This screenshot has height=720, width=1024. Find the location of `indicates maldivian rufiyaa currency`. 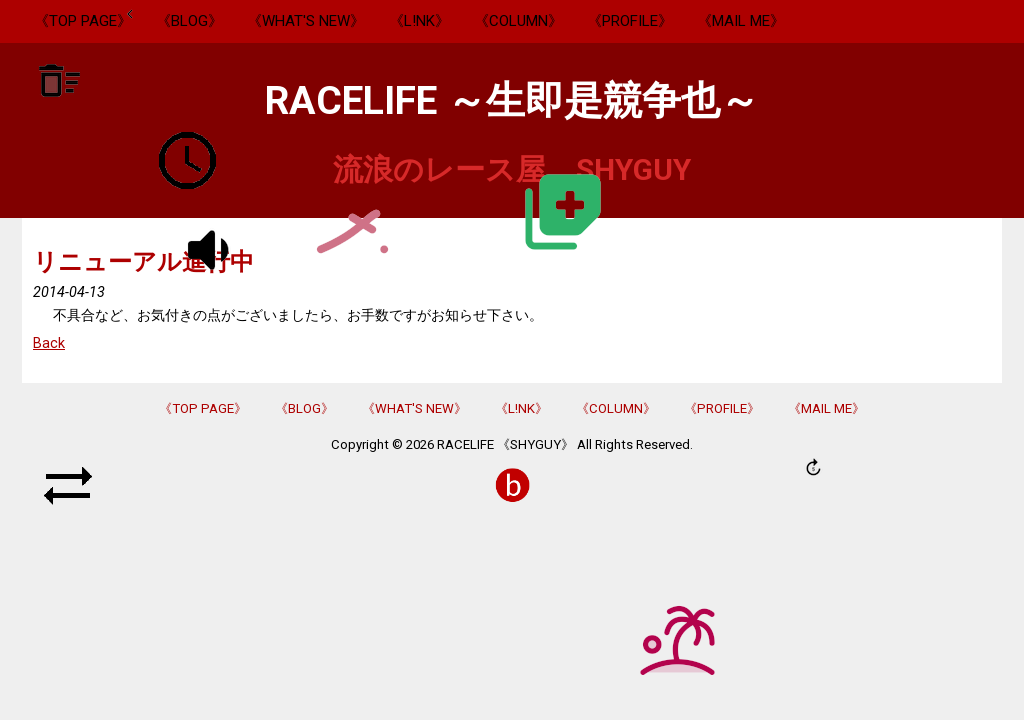

indicates maldivian rufiyaa currency is located at coordinates (352, 233).